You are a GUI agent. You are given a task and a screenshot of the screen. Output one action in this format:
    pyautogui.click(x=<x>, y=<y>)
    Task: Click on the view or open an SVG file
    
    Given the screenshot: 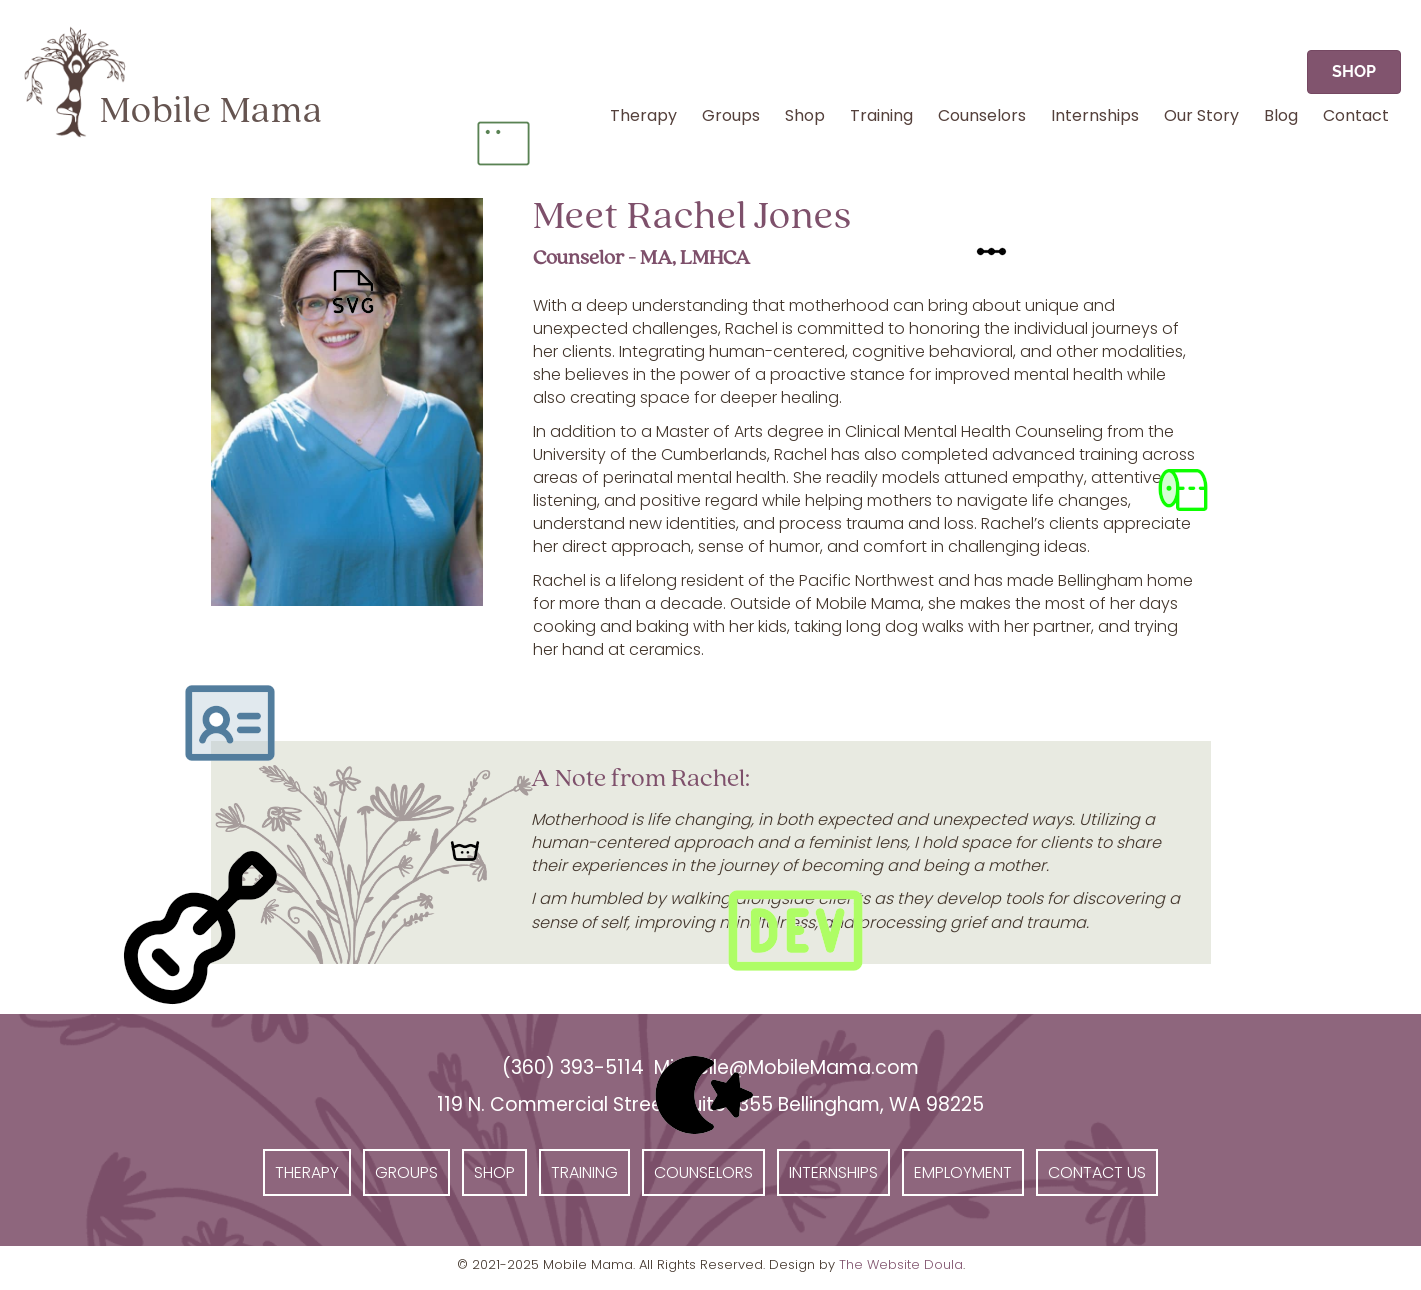 What is the action you would take?
    pyautogui.click(x=353, y=293)
    